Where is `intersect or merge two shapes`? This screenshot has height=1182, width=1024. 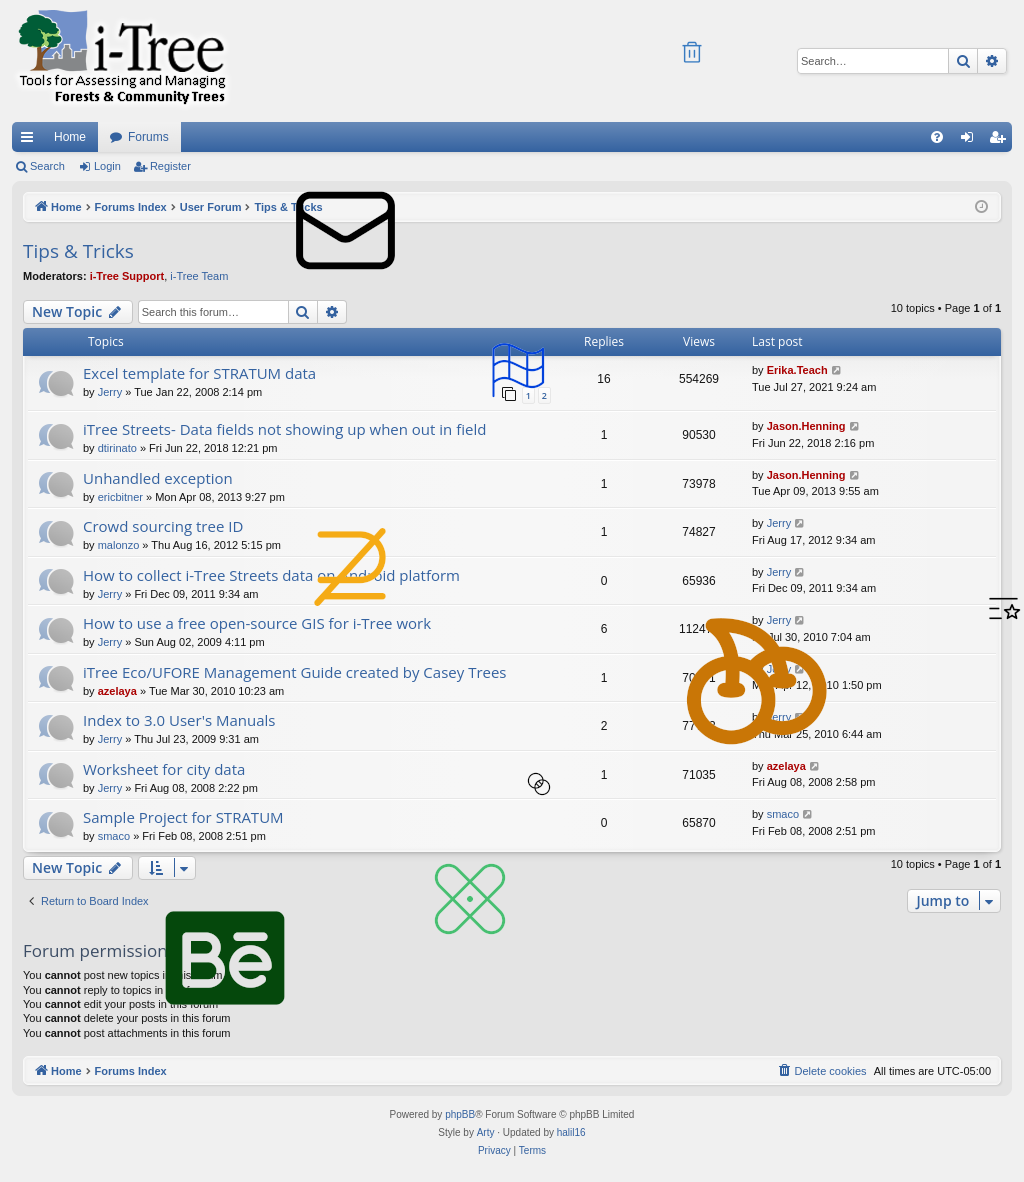
intersect or merge two shapes is located at coordinates (539, 784).